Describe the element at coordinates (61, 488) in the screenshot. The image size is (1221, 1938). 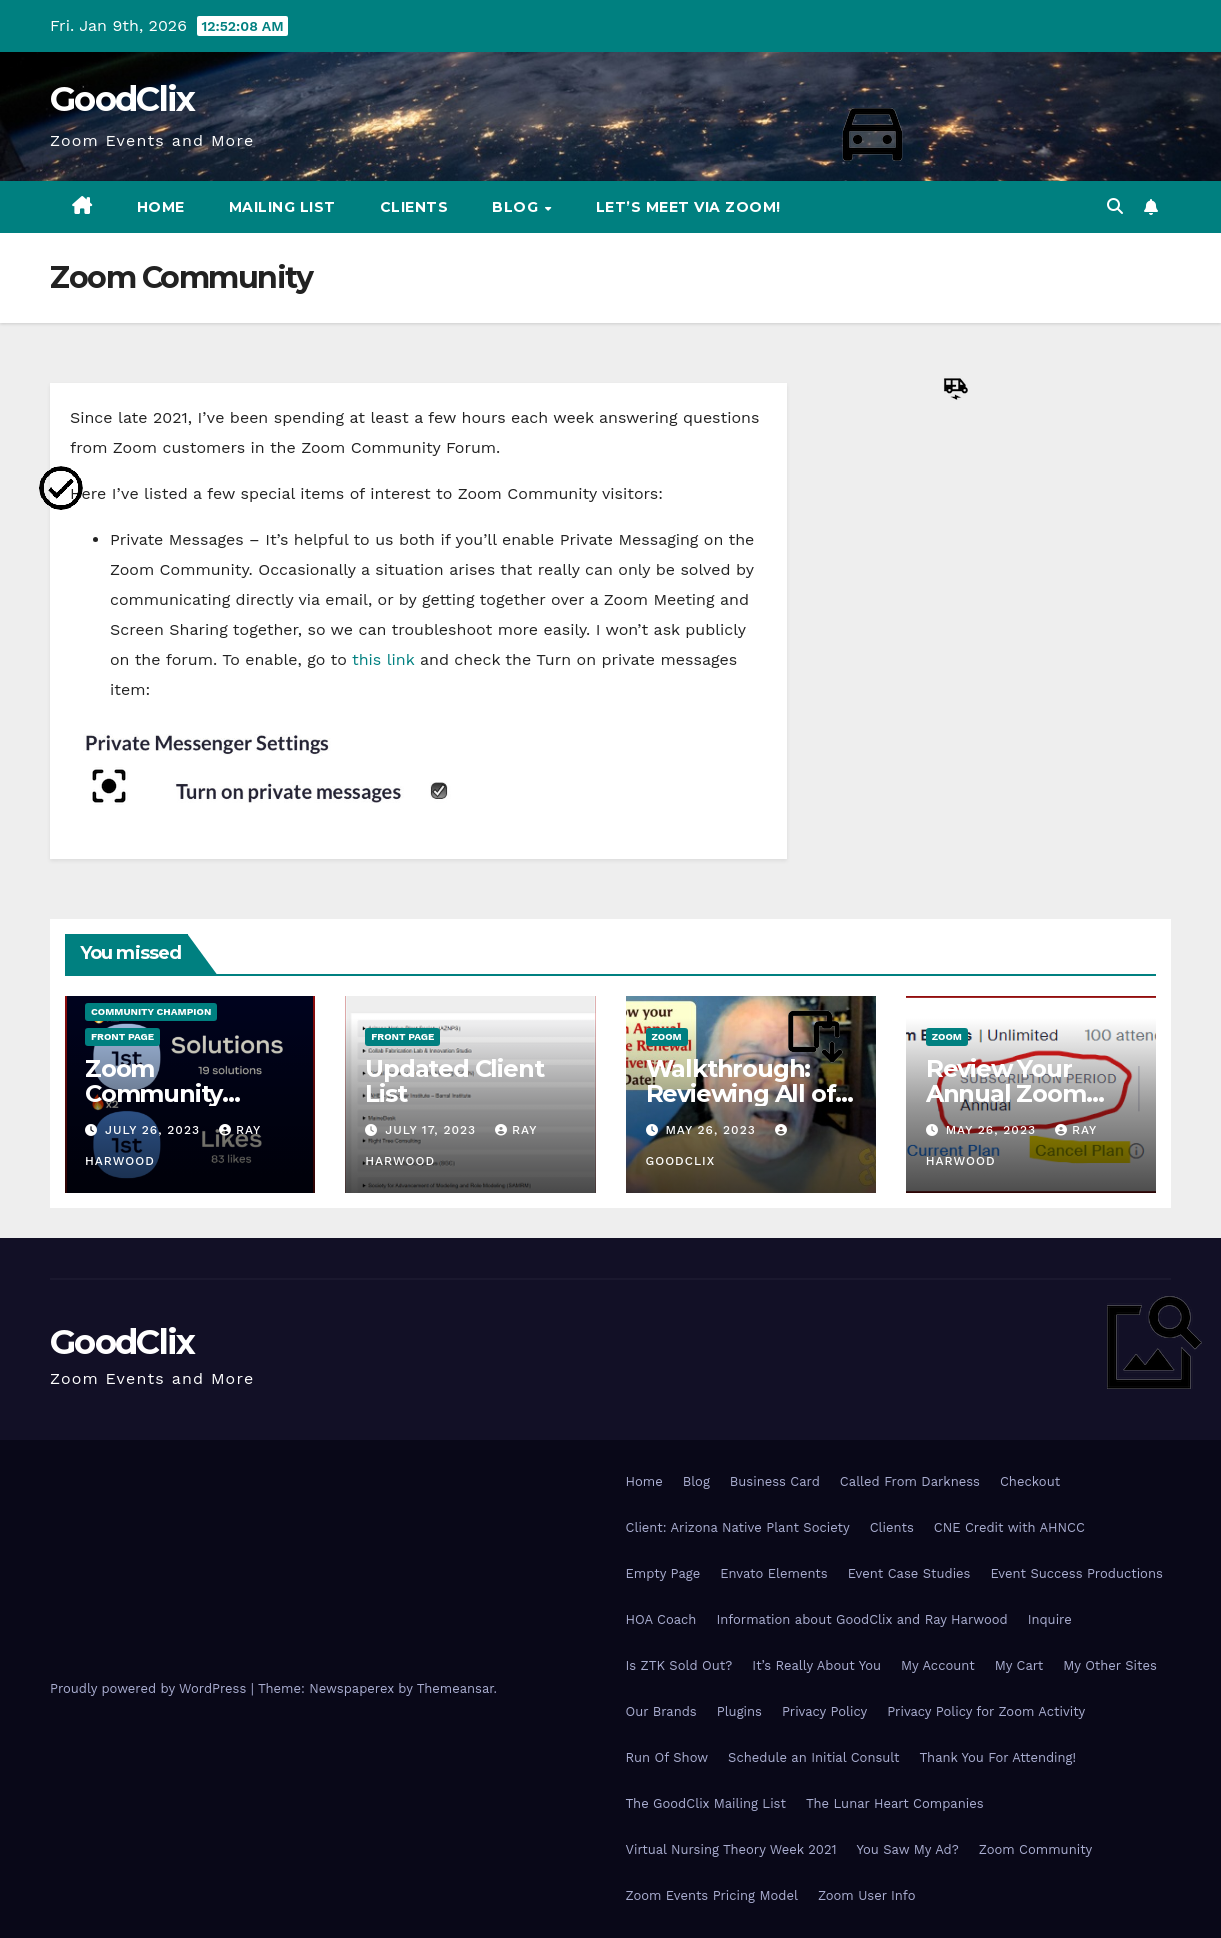
I see `indicates a successfully completed action` at that location.